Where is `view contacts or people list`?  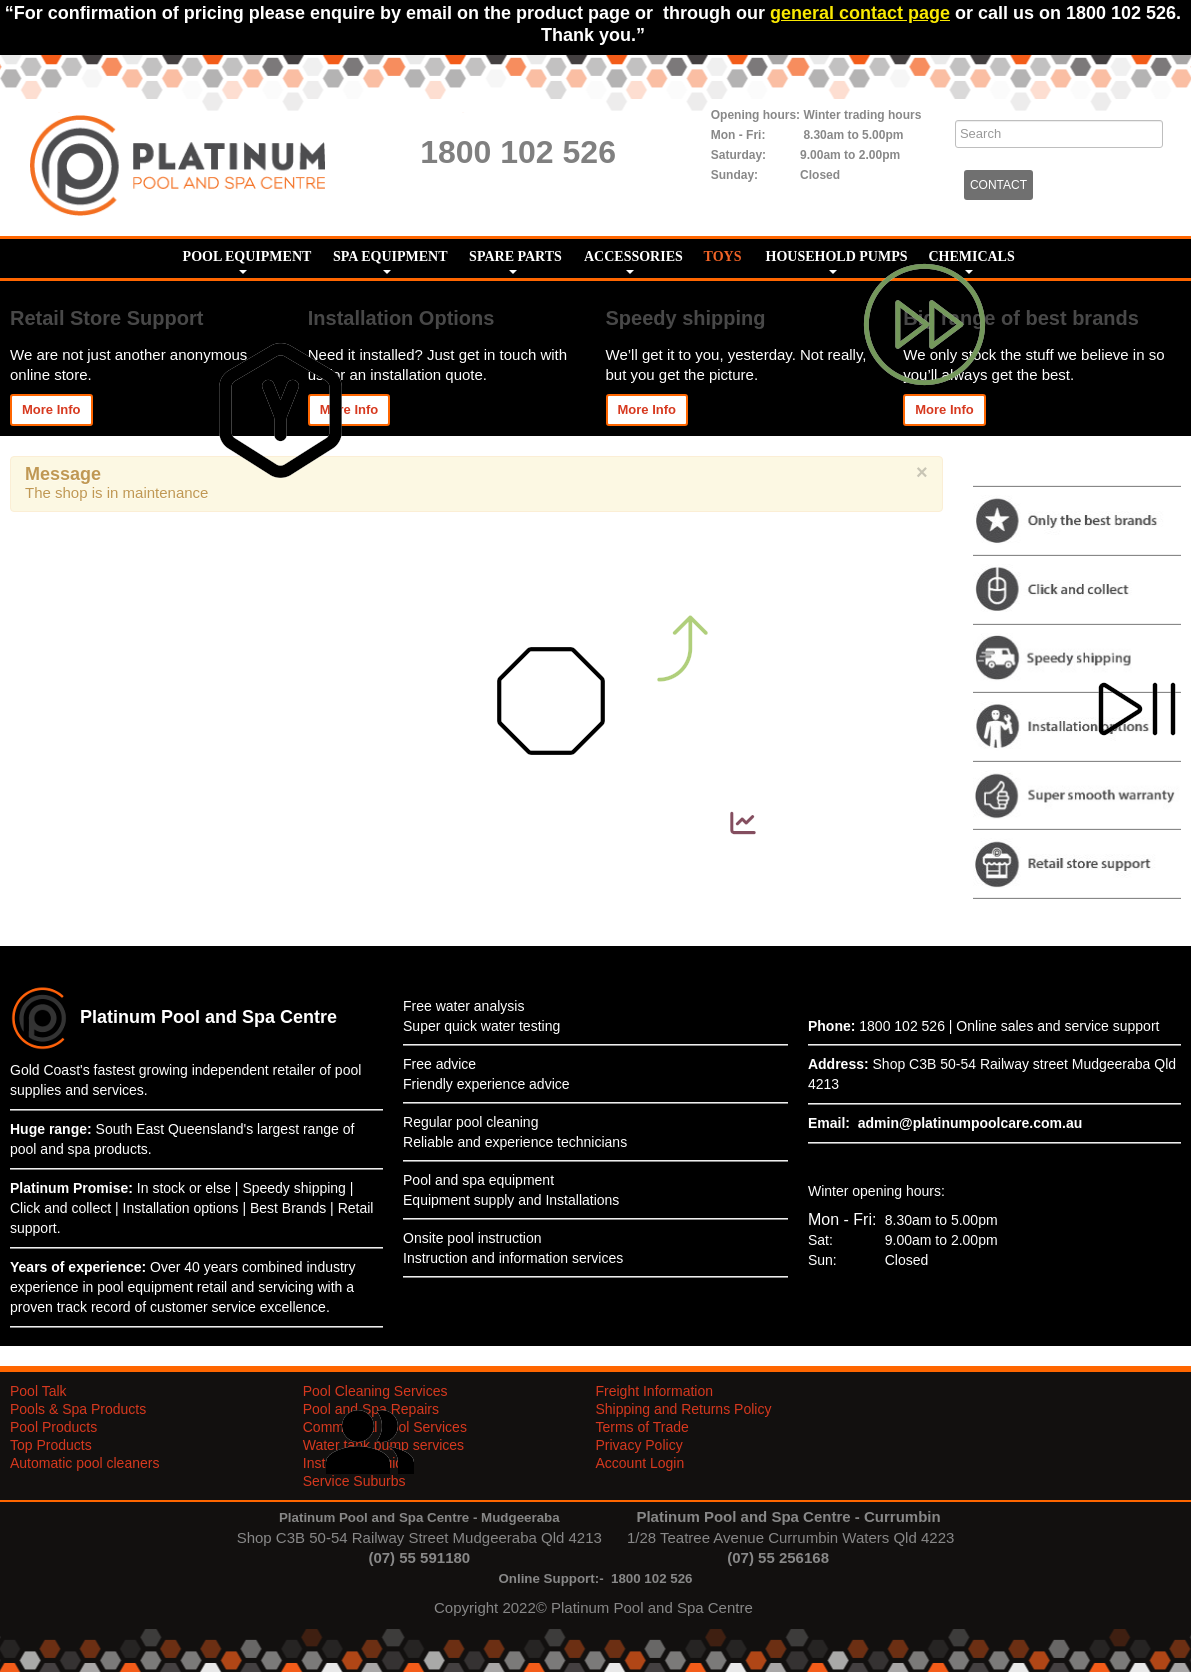 view contacts or people list is located at coordinates (370, 1442).